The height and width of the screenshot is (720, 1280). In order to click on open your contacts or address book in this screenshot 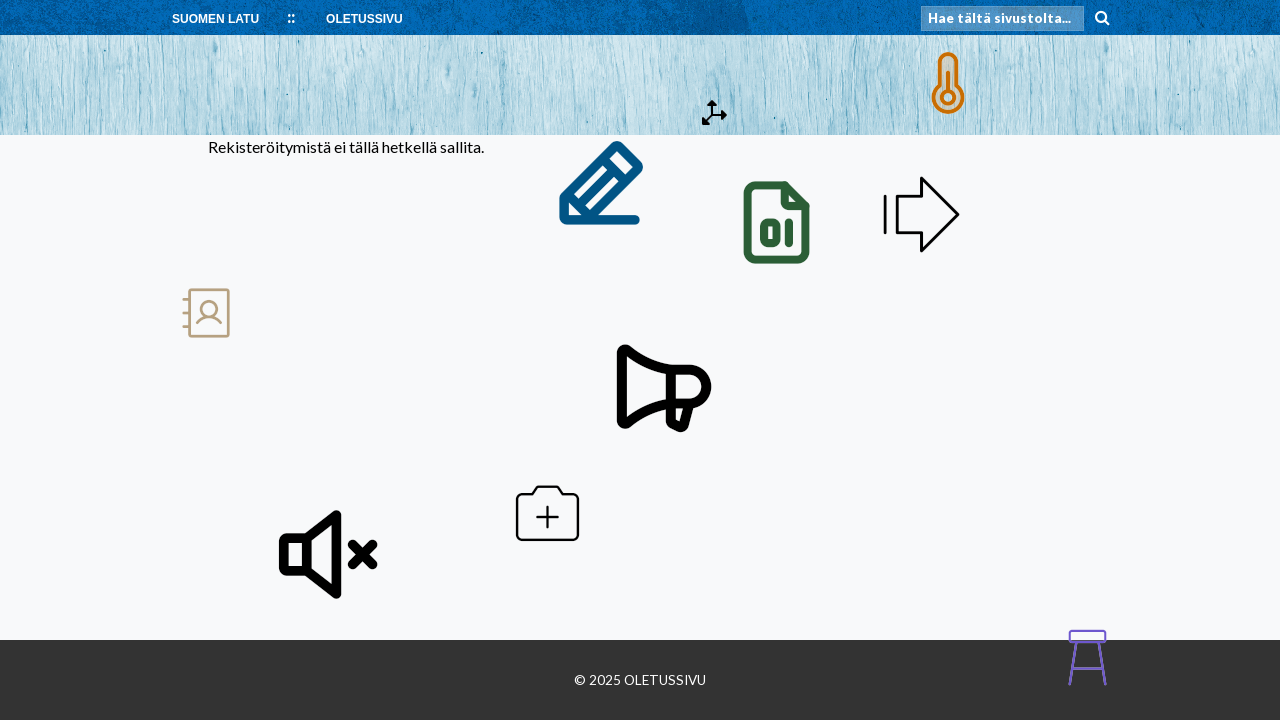, I will do `click(207, 313)`.